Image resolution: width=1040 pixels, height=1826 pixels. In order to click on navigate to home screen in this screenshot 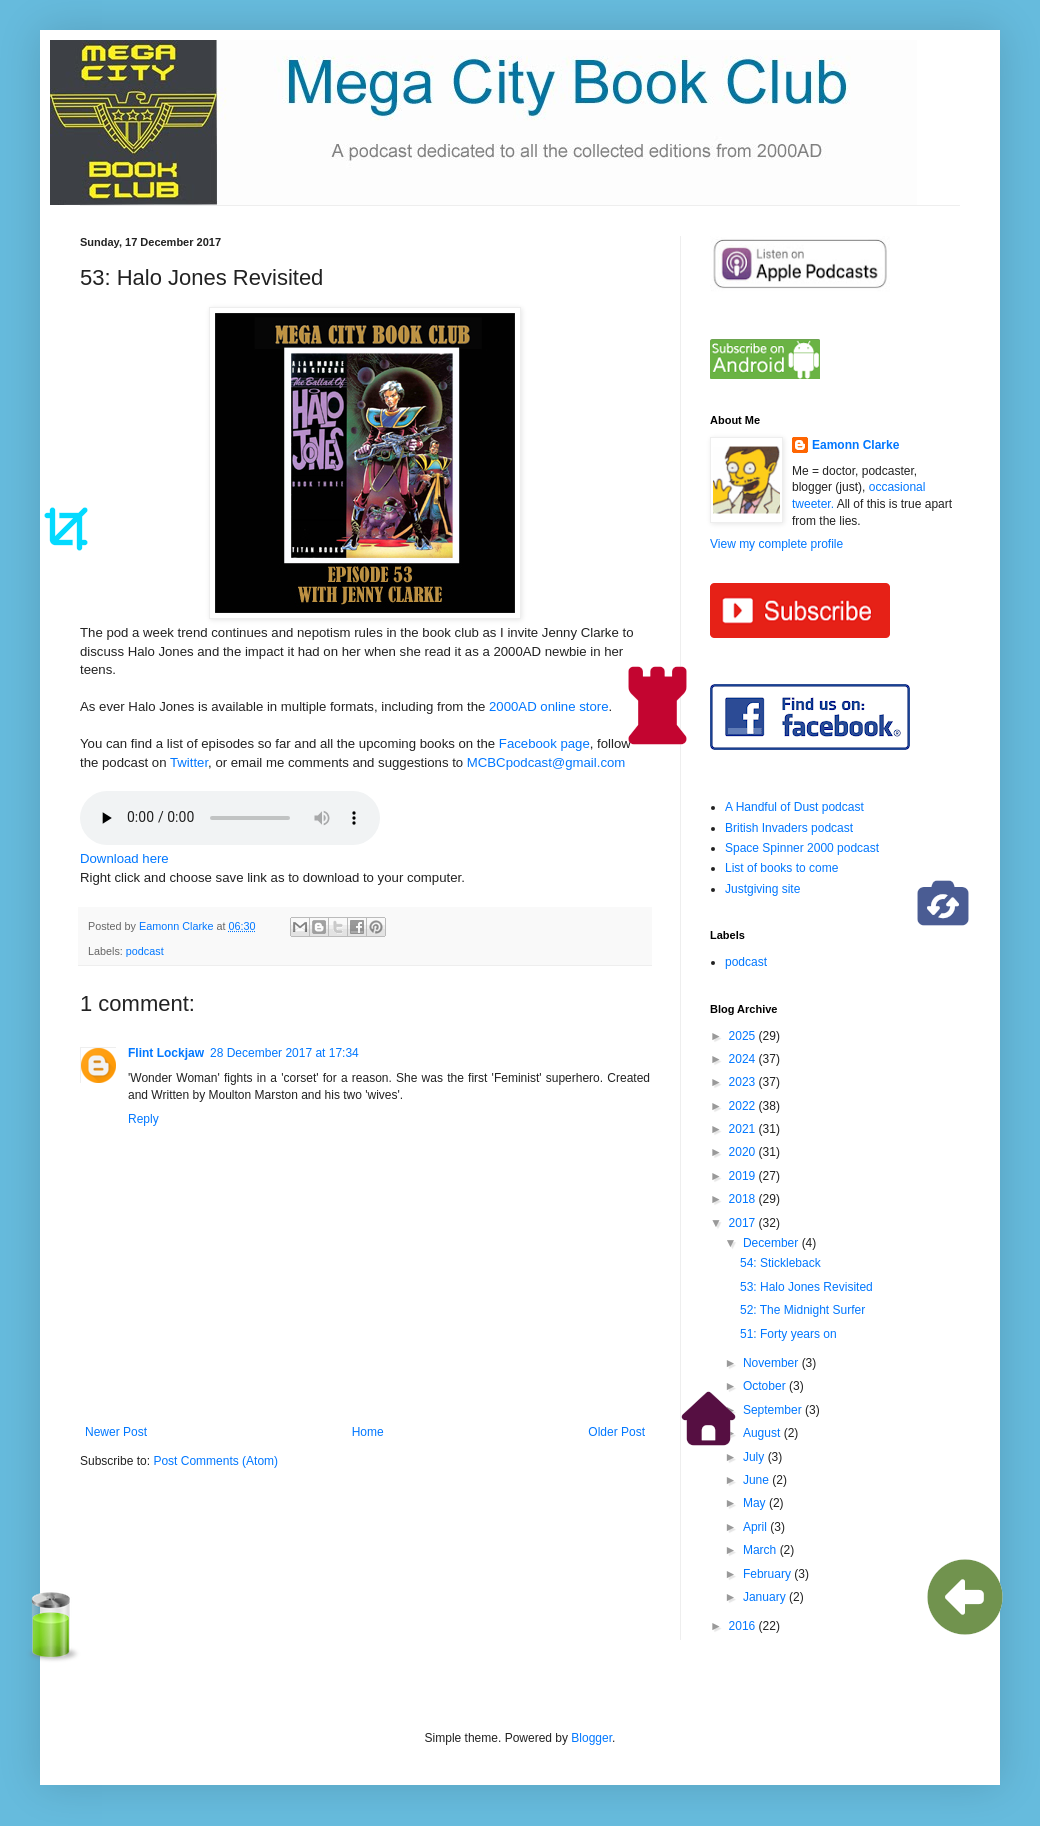, I will do `click(708, 1418)`.